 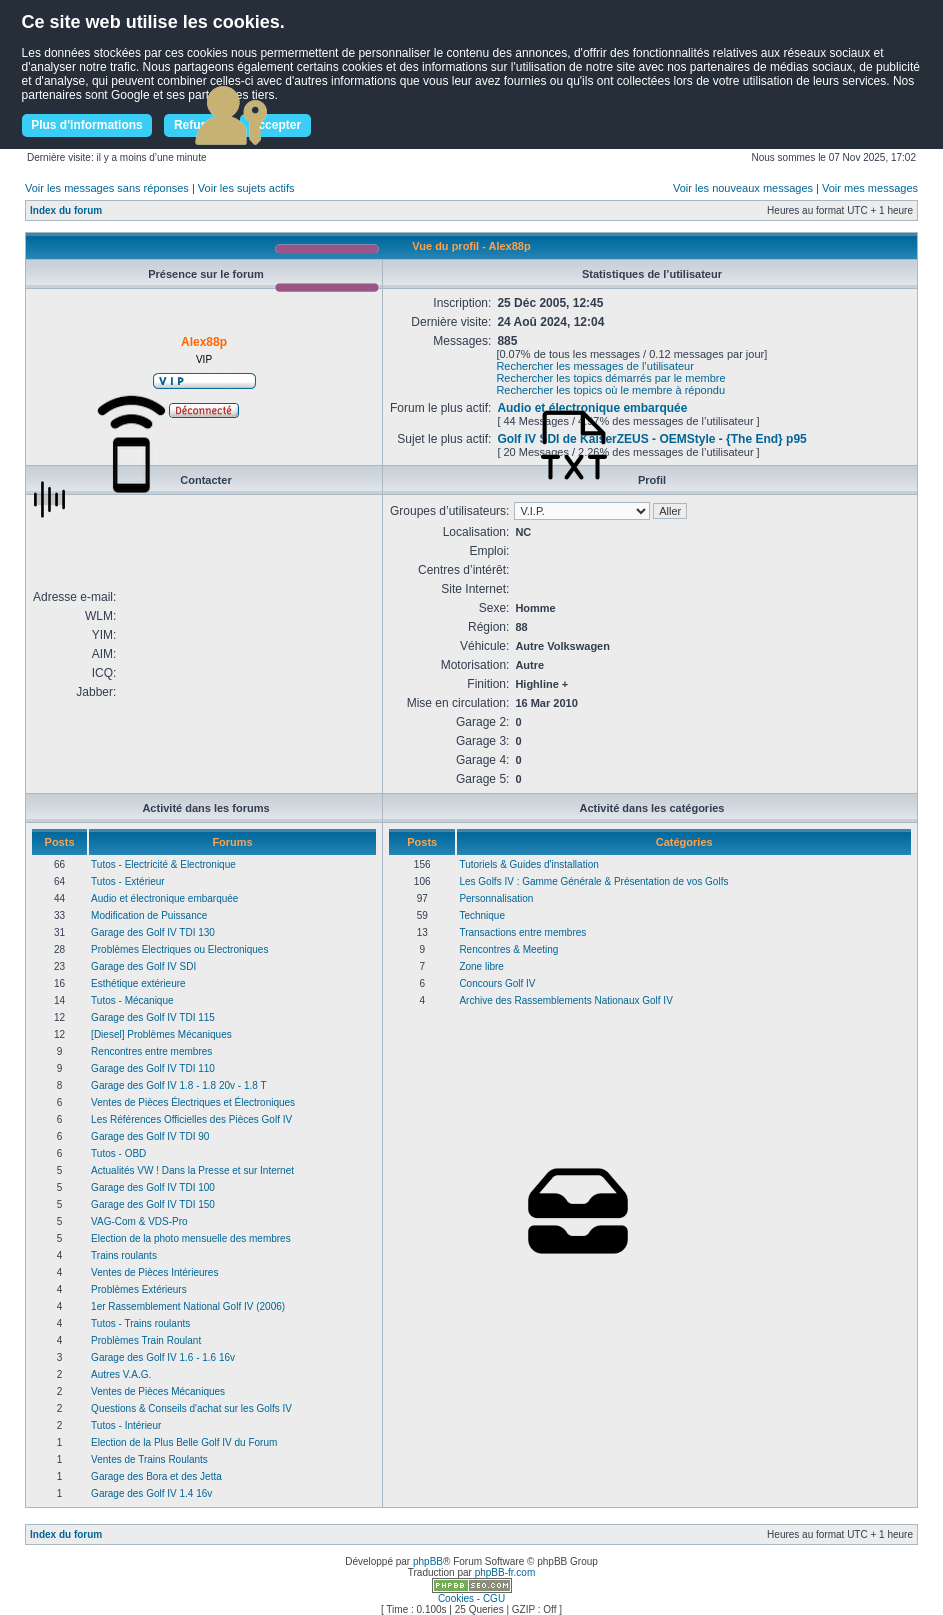 I want to click on enable speakerphone during a call, so click(x=131, y=446).